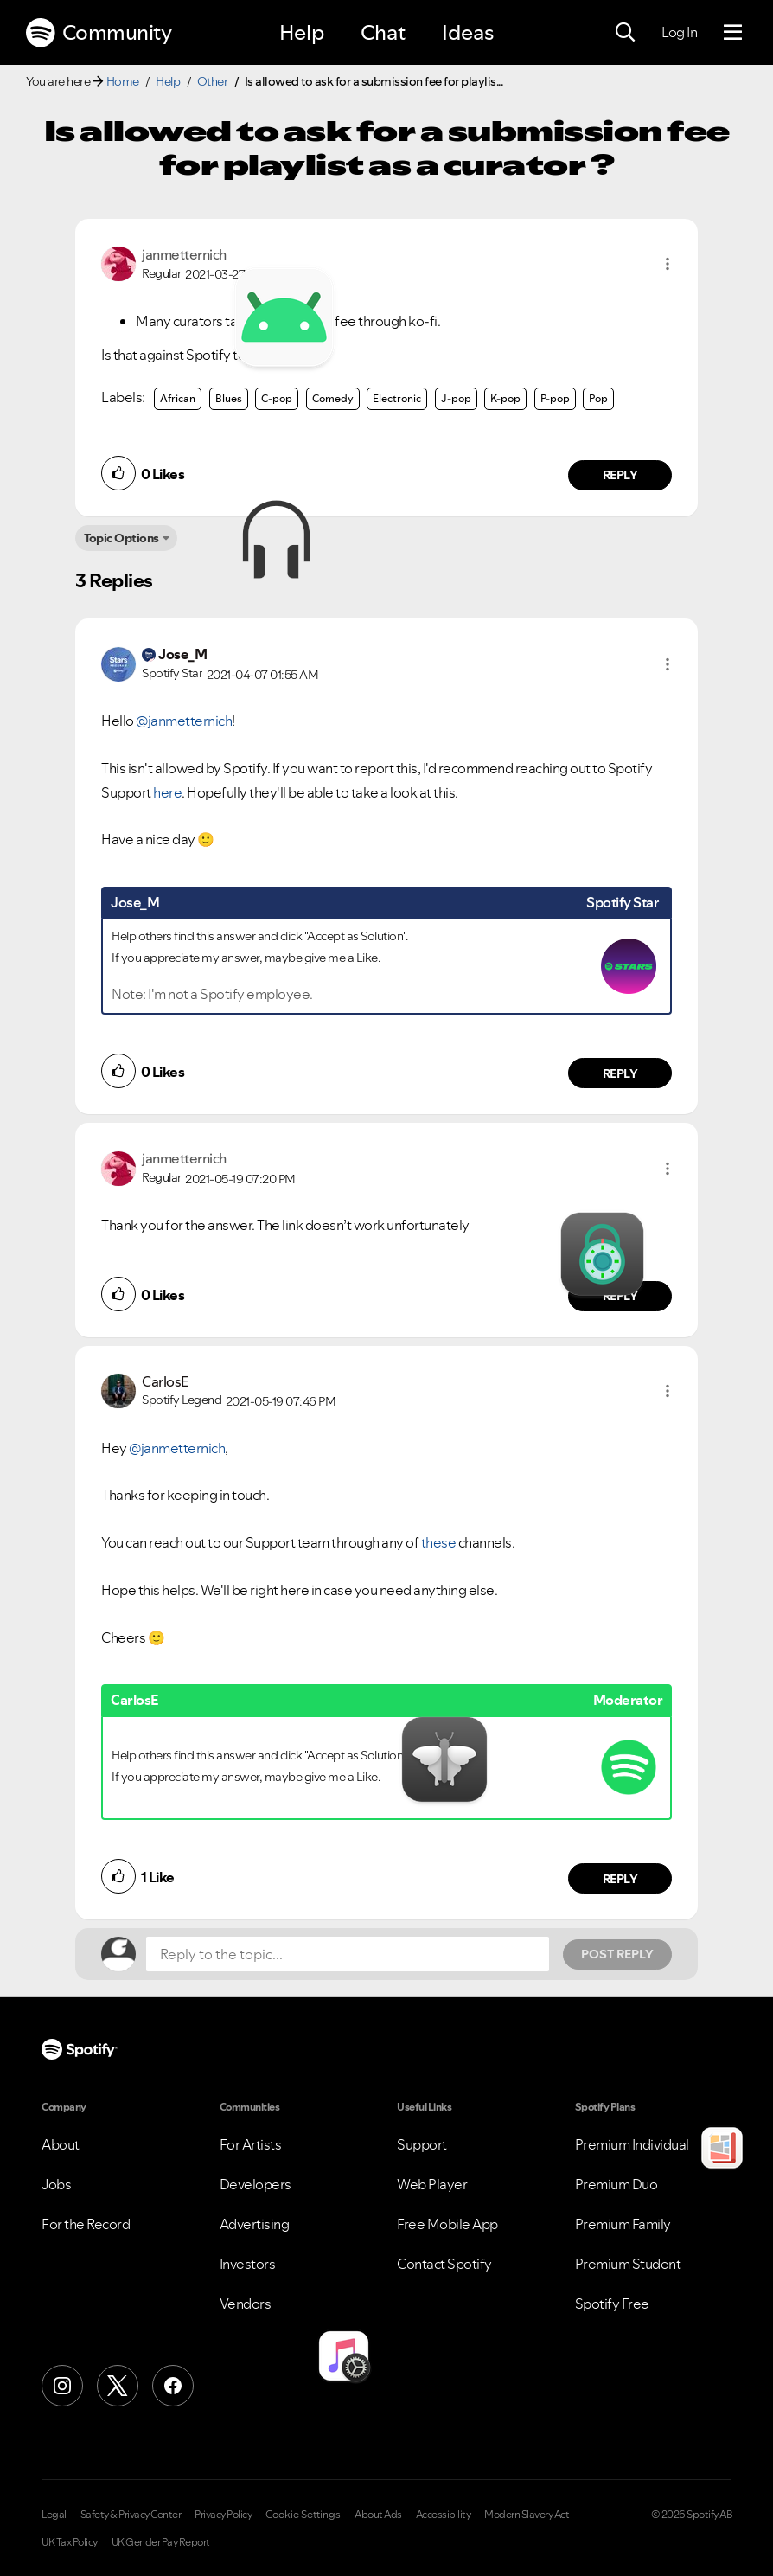 Image resolution: width=773 pixels, height=2576 pixels. Describe the element at coordinates (722, 2148) in the screenshot. I see `open komikku manga reader app` at that location.